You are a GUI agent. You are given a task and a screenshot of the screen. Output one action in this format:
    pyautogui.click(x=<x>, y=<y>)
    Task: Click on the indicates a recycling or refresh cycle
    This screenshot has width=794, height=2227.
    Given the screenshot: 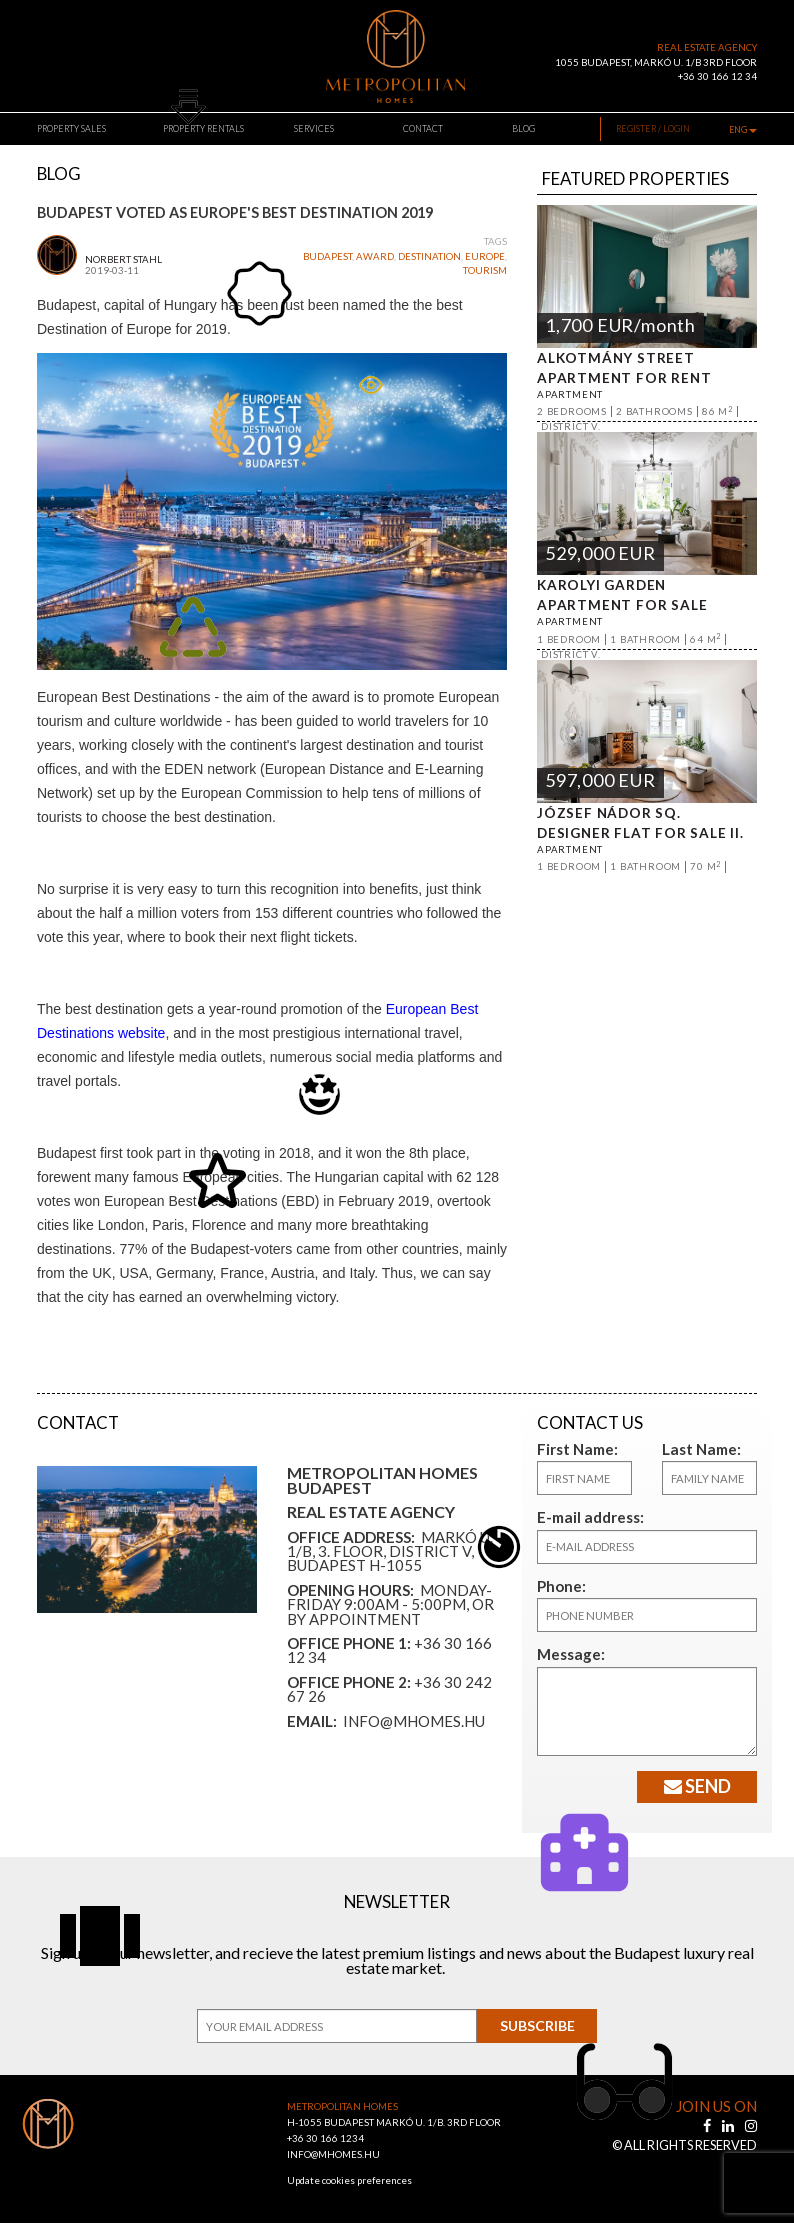 What is the action you would take?
    pyautogui.click(x=193, y=628)
    